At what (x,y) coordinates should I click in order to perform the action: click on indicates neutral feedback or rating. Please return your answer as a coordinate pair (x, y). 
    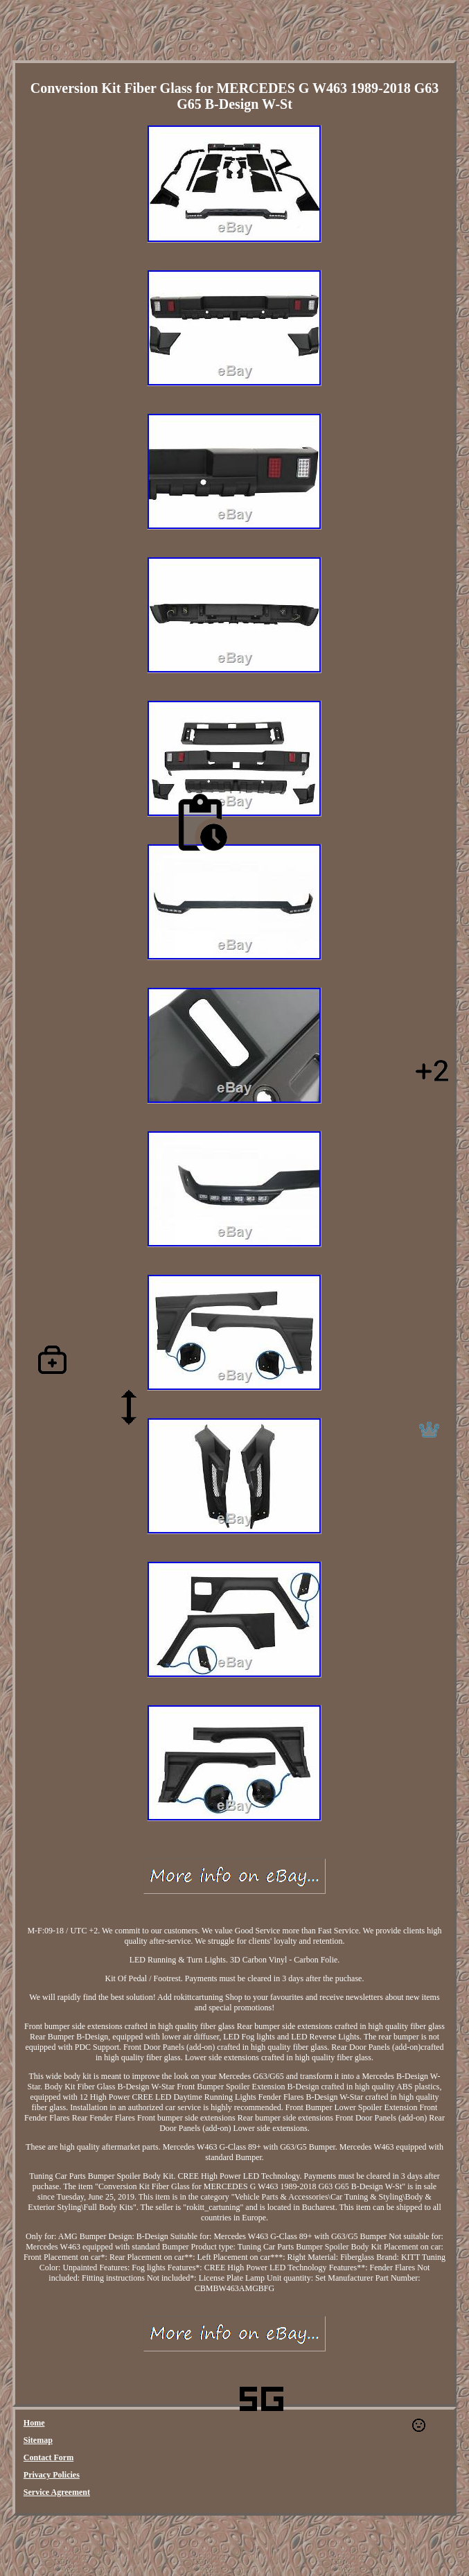
    Looking at the image, I should click on (418, 2425).